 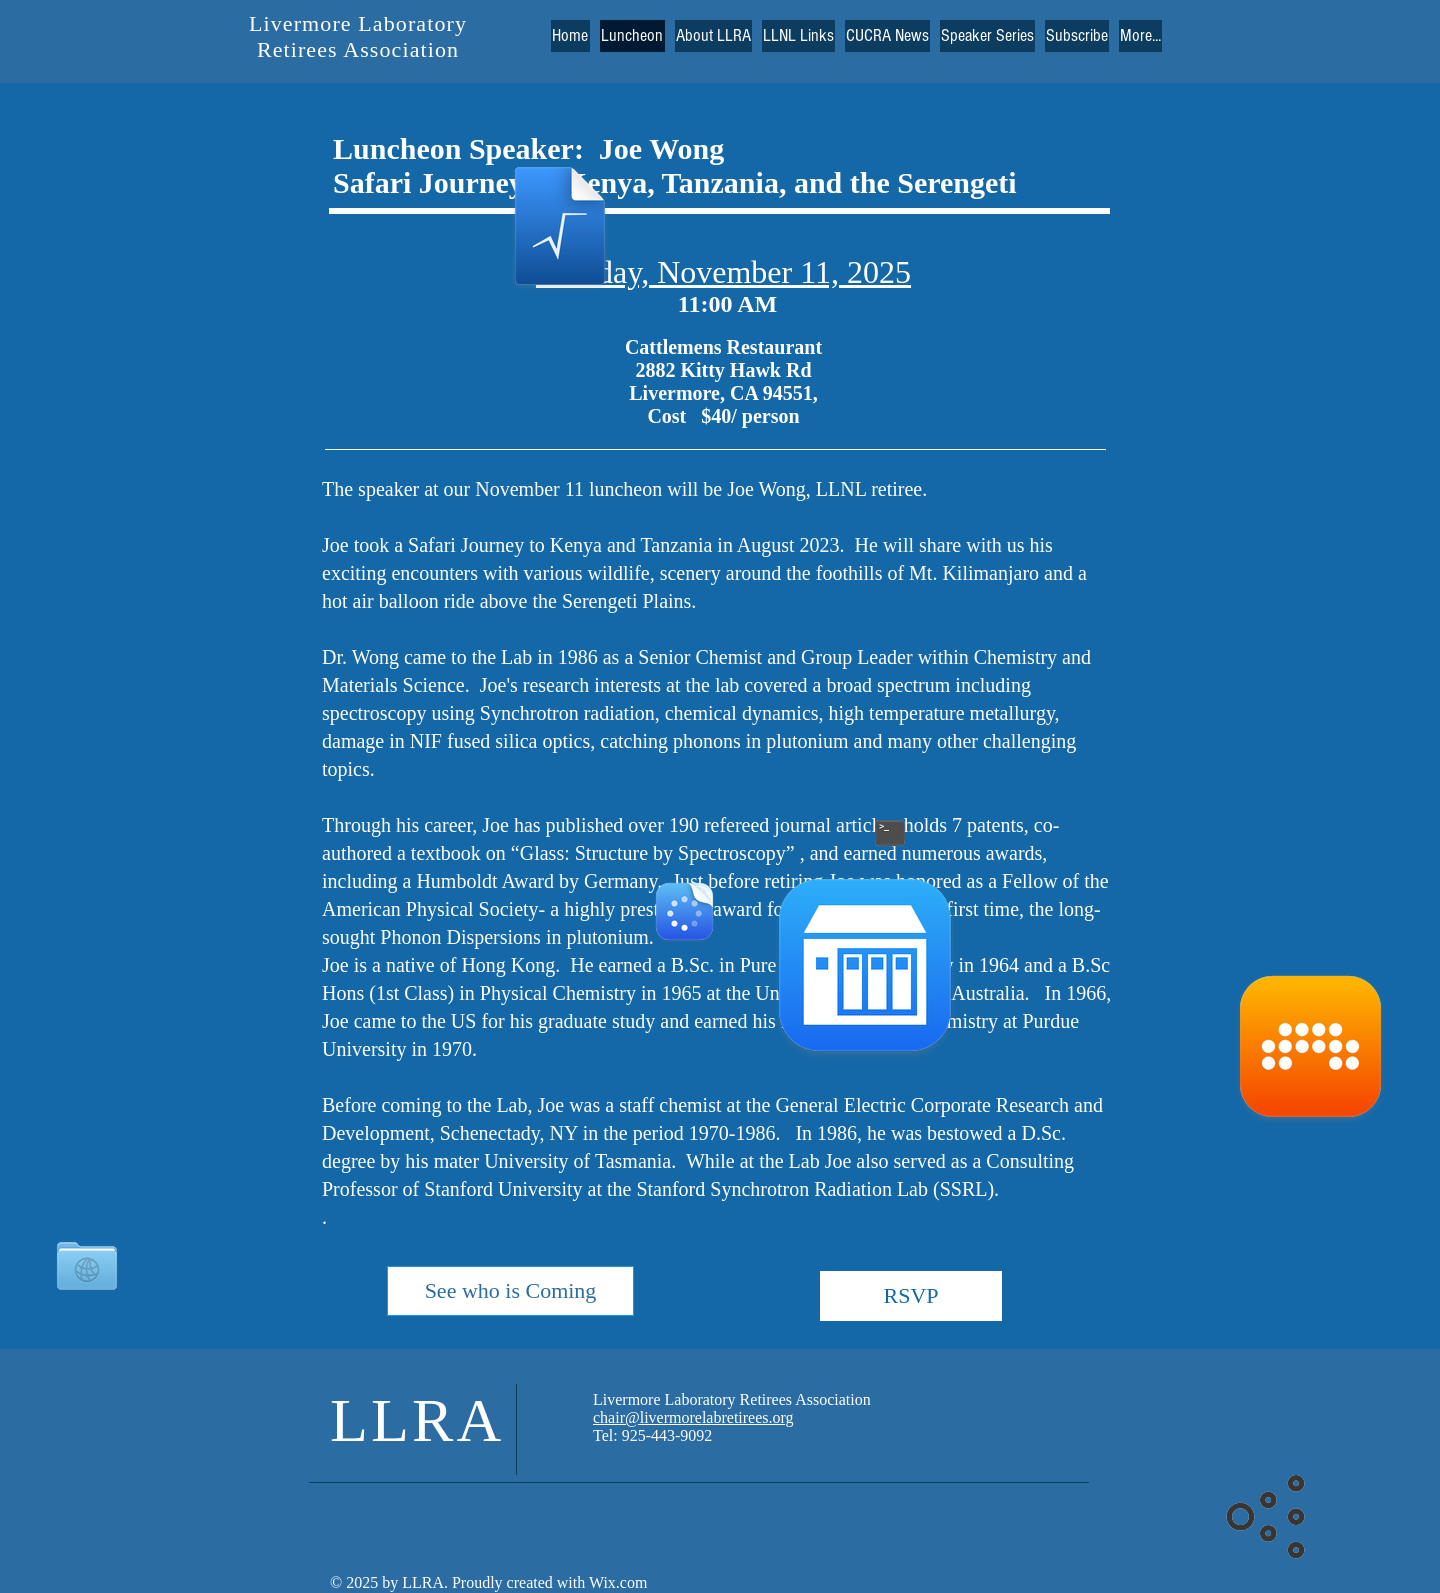 What do you see at coordinates (1310, 1046) in the screenshot?
I see `open bitwig studio music production software` at bounding box center [1310, 1046].